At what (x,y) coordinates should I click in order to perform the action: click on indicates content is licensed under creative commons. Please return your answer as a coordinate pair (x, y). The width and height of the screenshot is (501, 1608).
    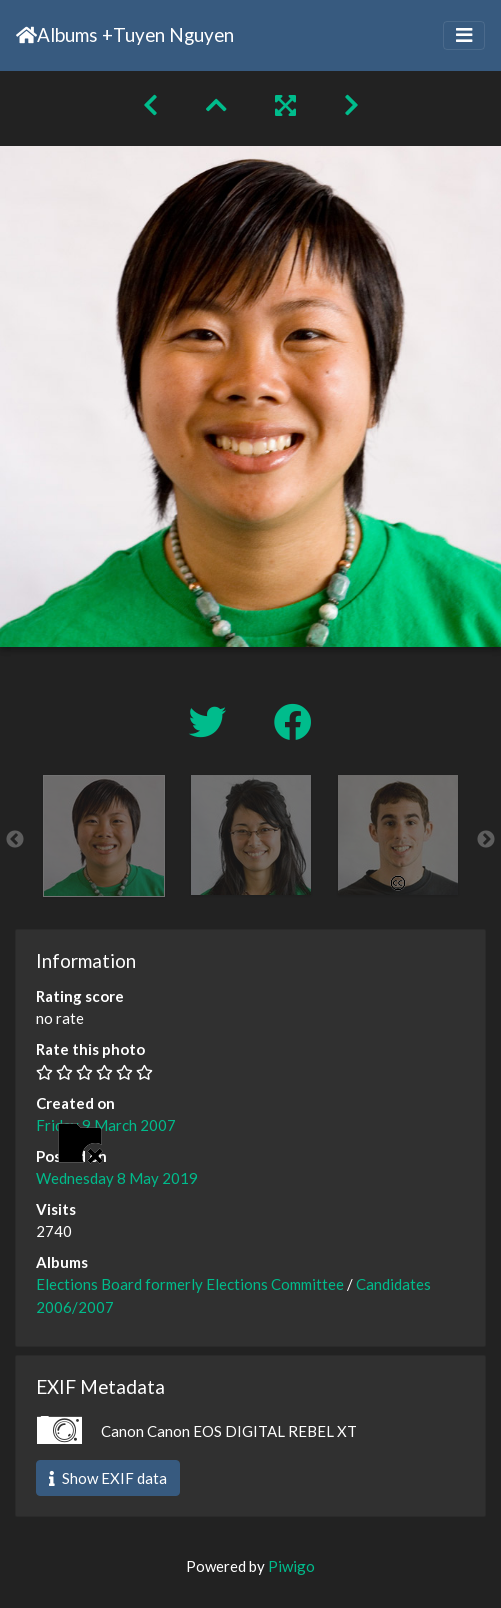
    Looking at the image, I should click on (398, 883).